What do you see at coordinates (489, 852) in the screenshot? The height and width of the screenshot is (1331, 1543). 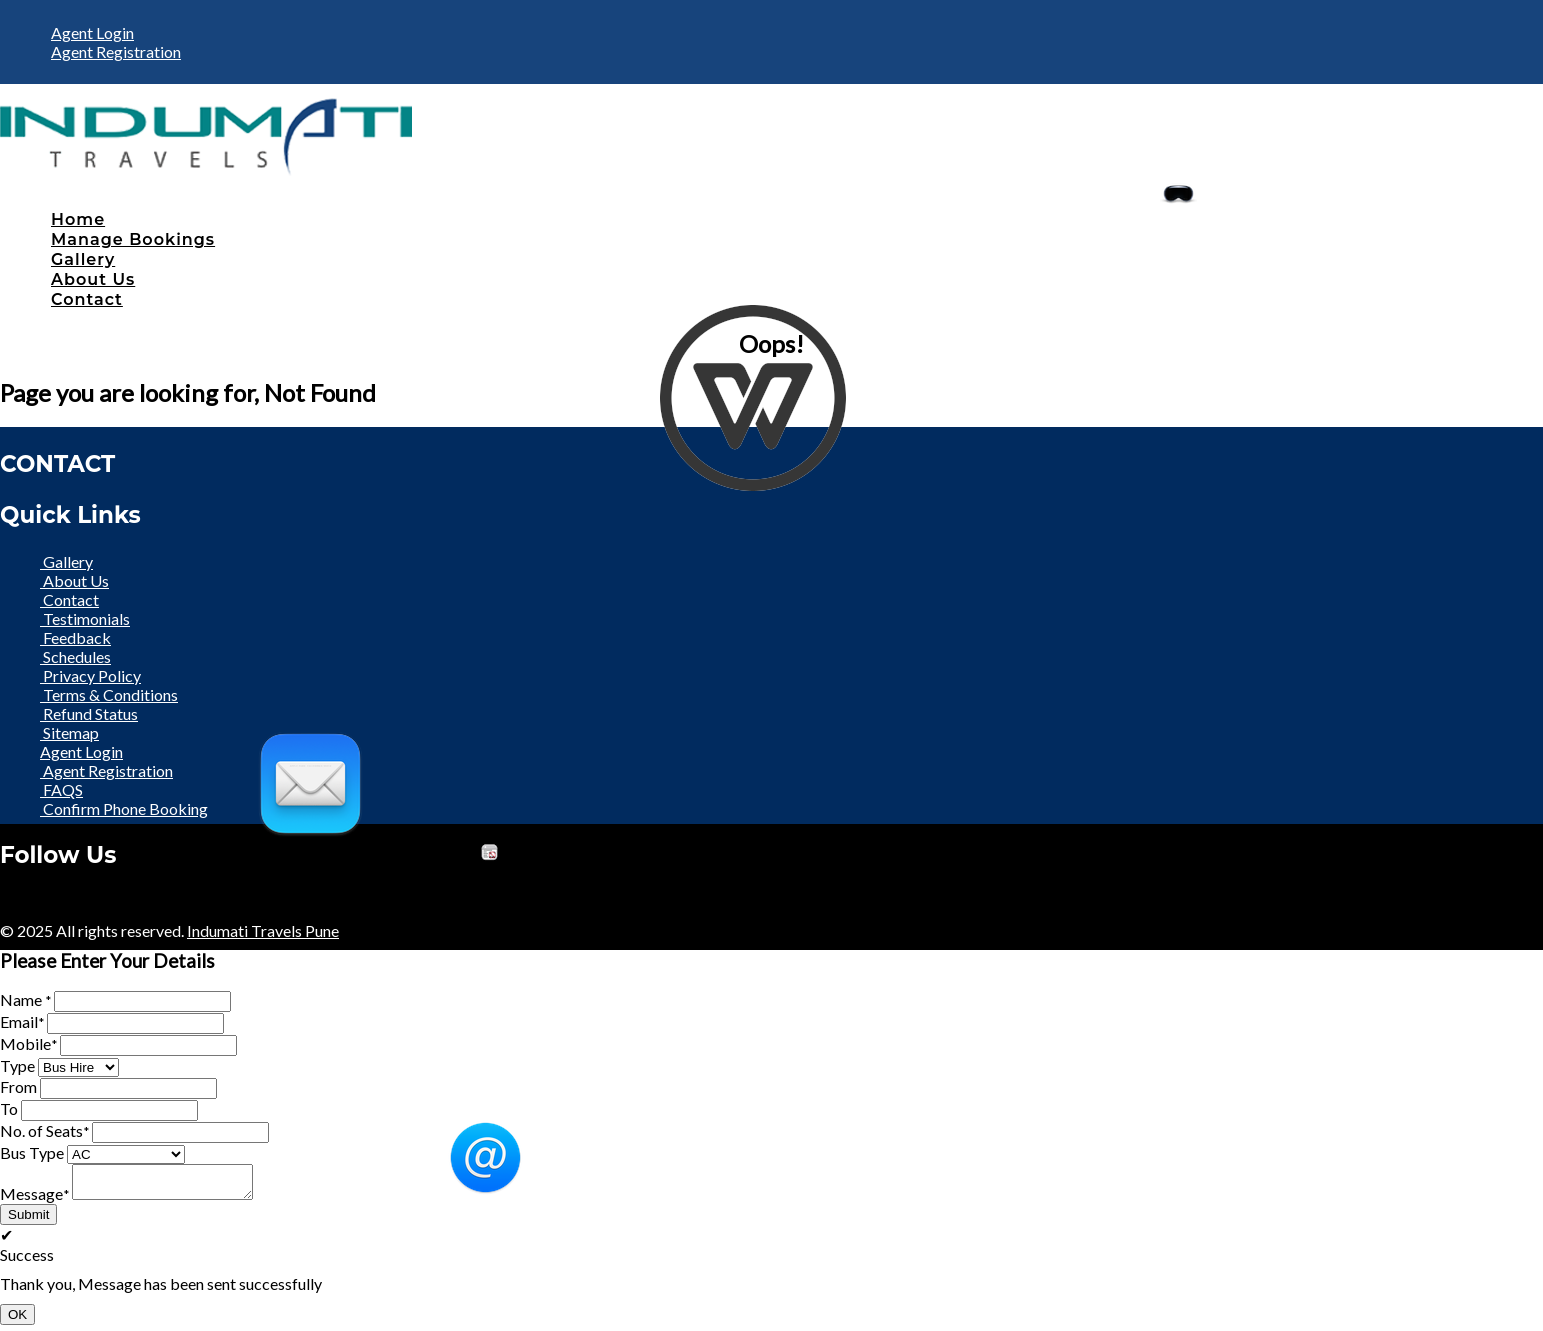 I see `access ad blocker settings in your web browser` at bounding box center [489, 852].